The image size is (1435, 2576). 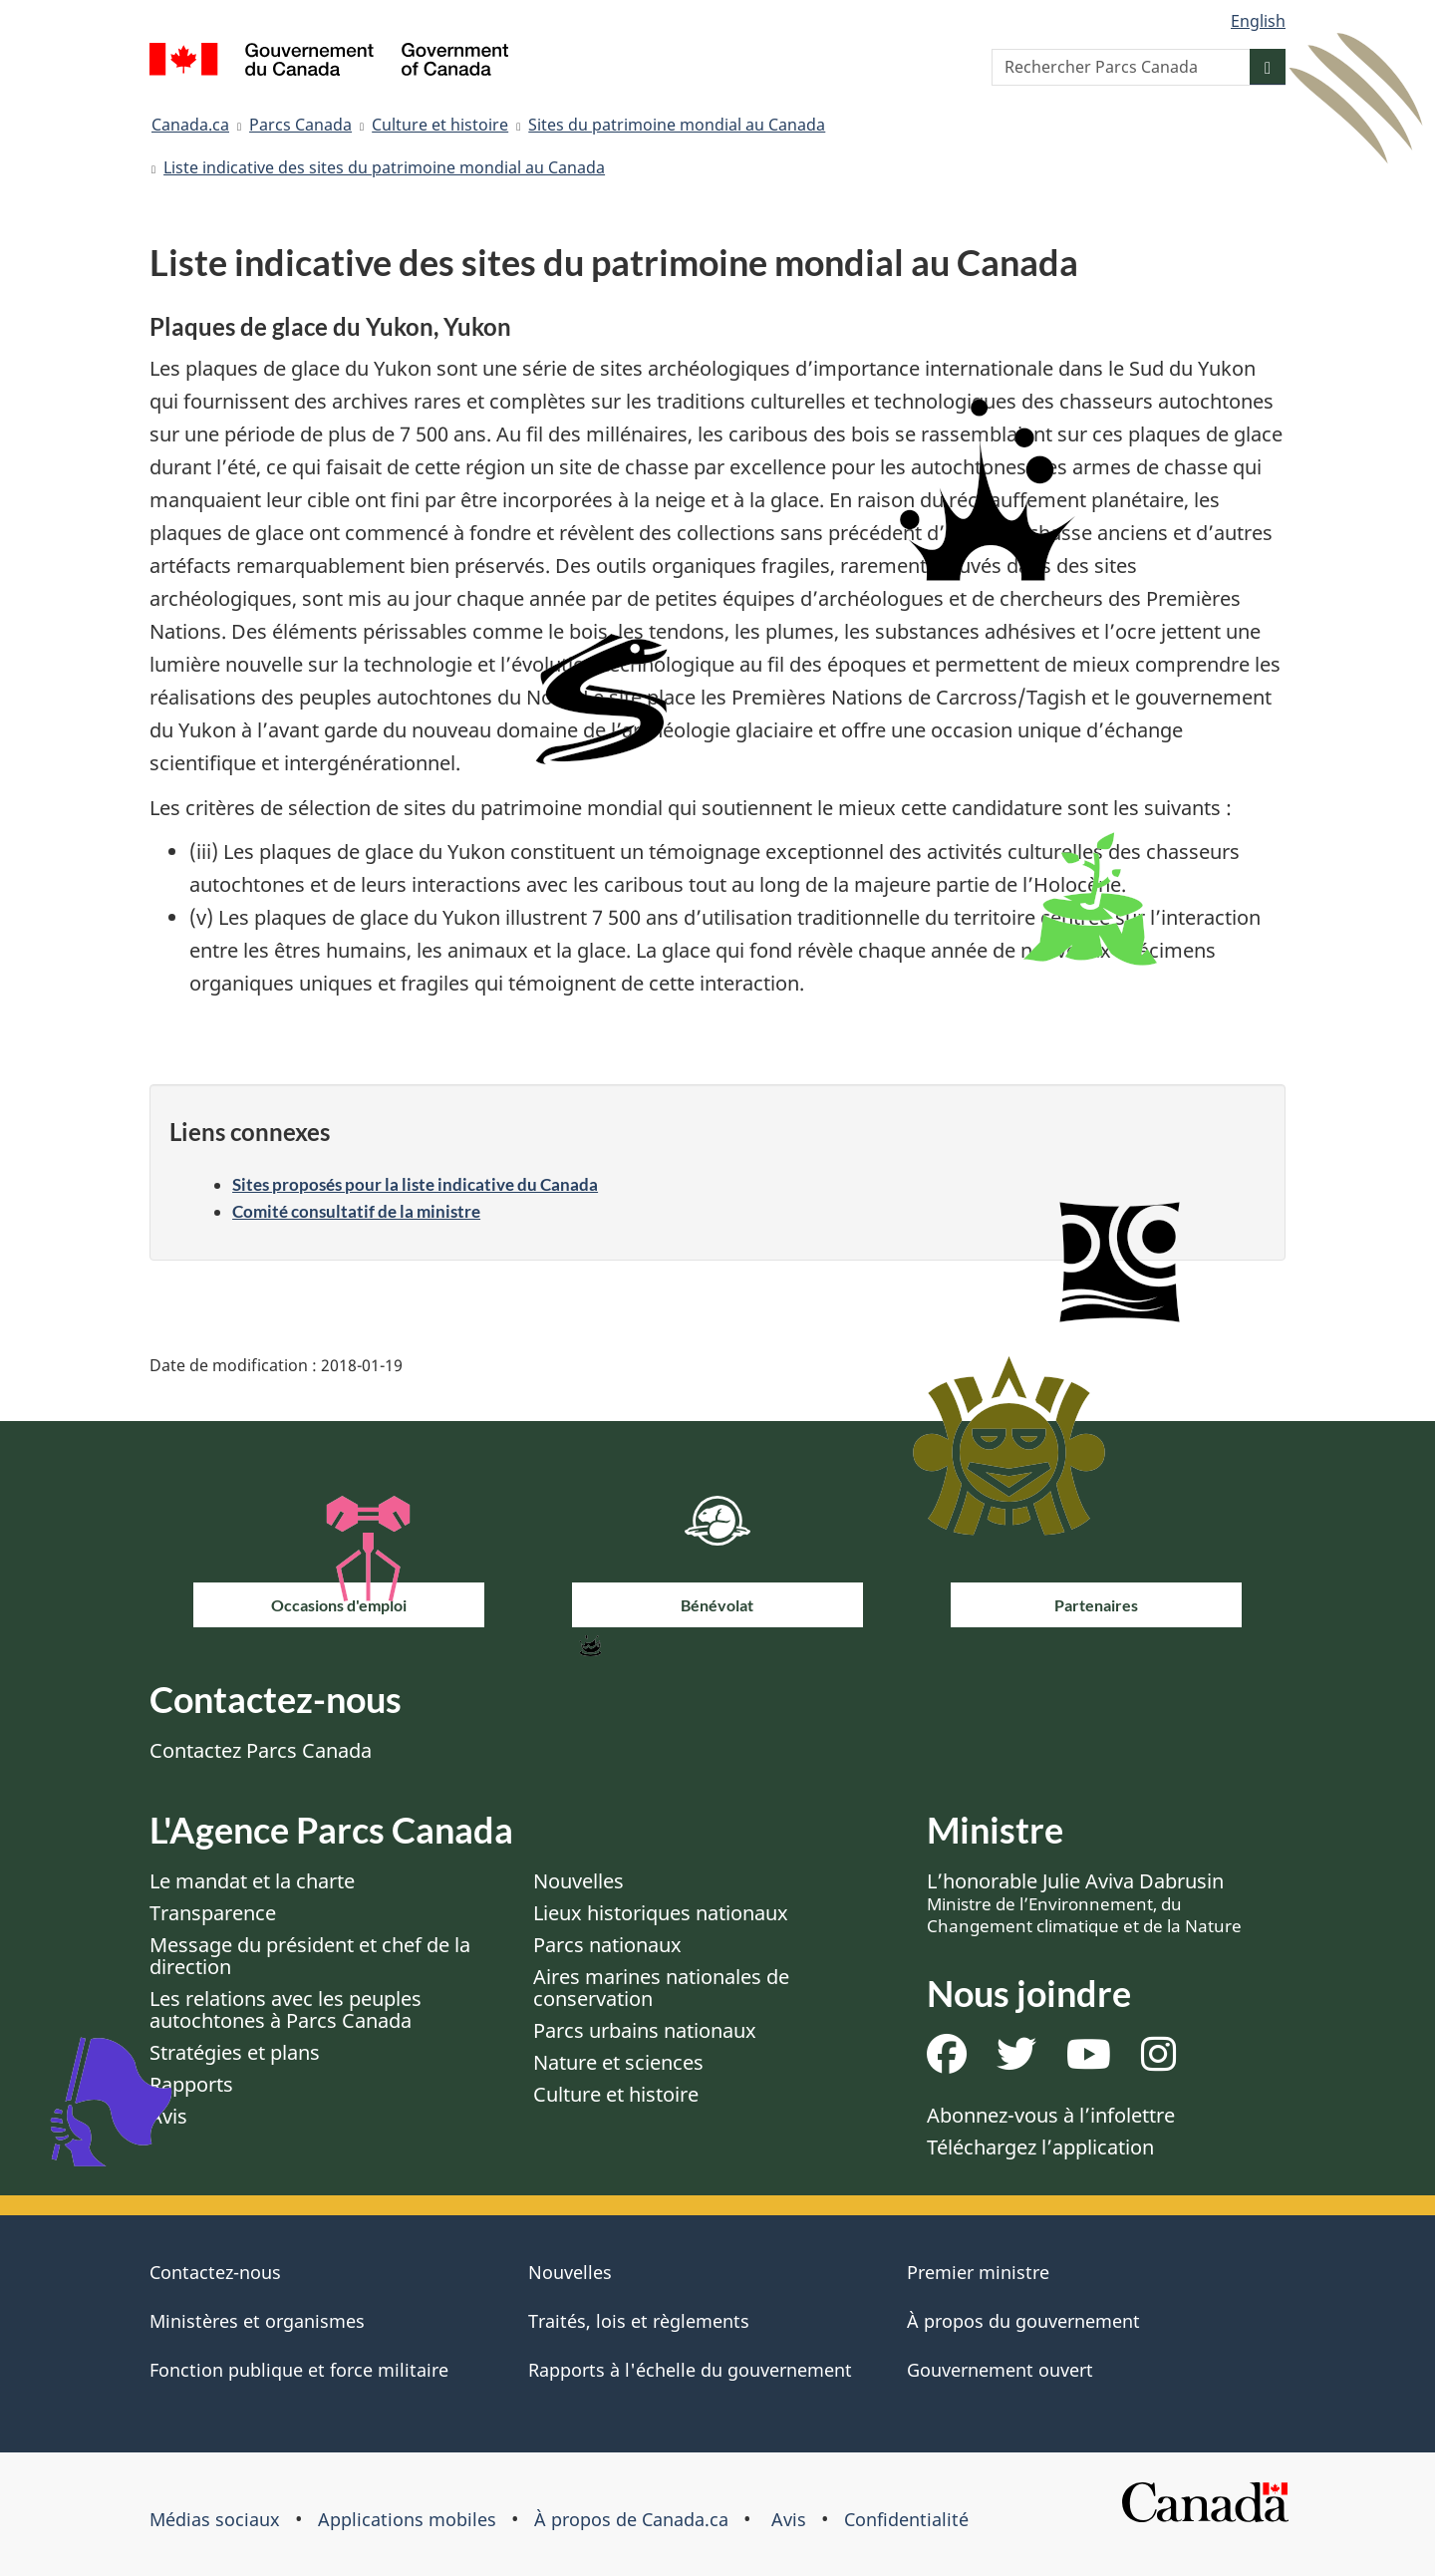 What do you see at coordinates (111, 2101) in the screenshot?
I see `declare a truce or ceasefire in game` at bounding box center [111, 2101].